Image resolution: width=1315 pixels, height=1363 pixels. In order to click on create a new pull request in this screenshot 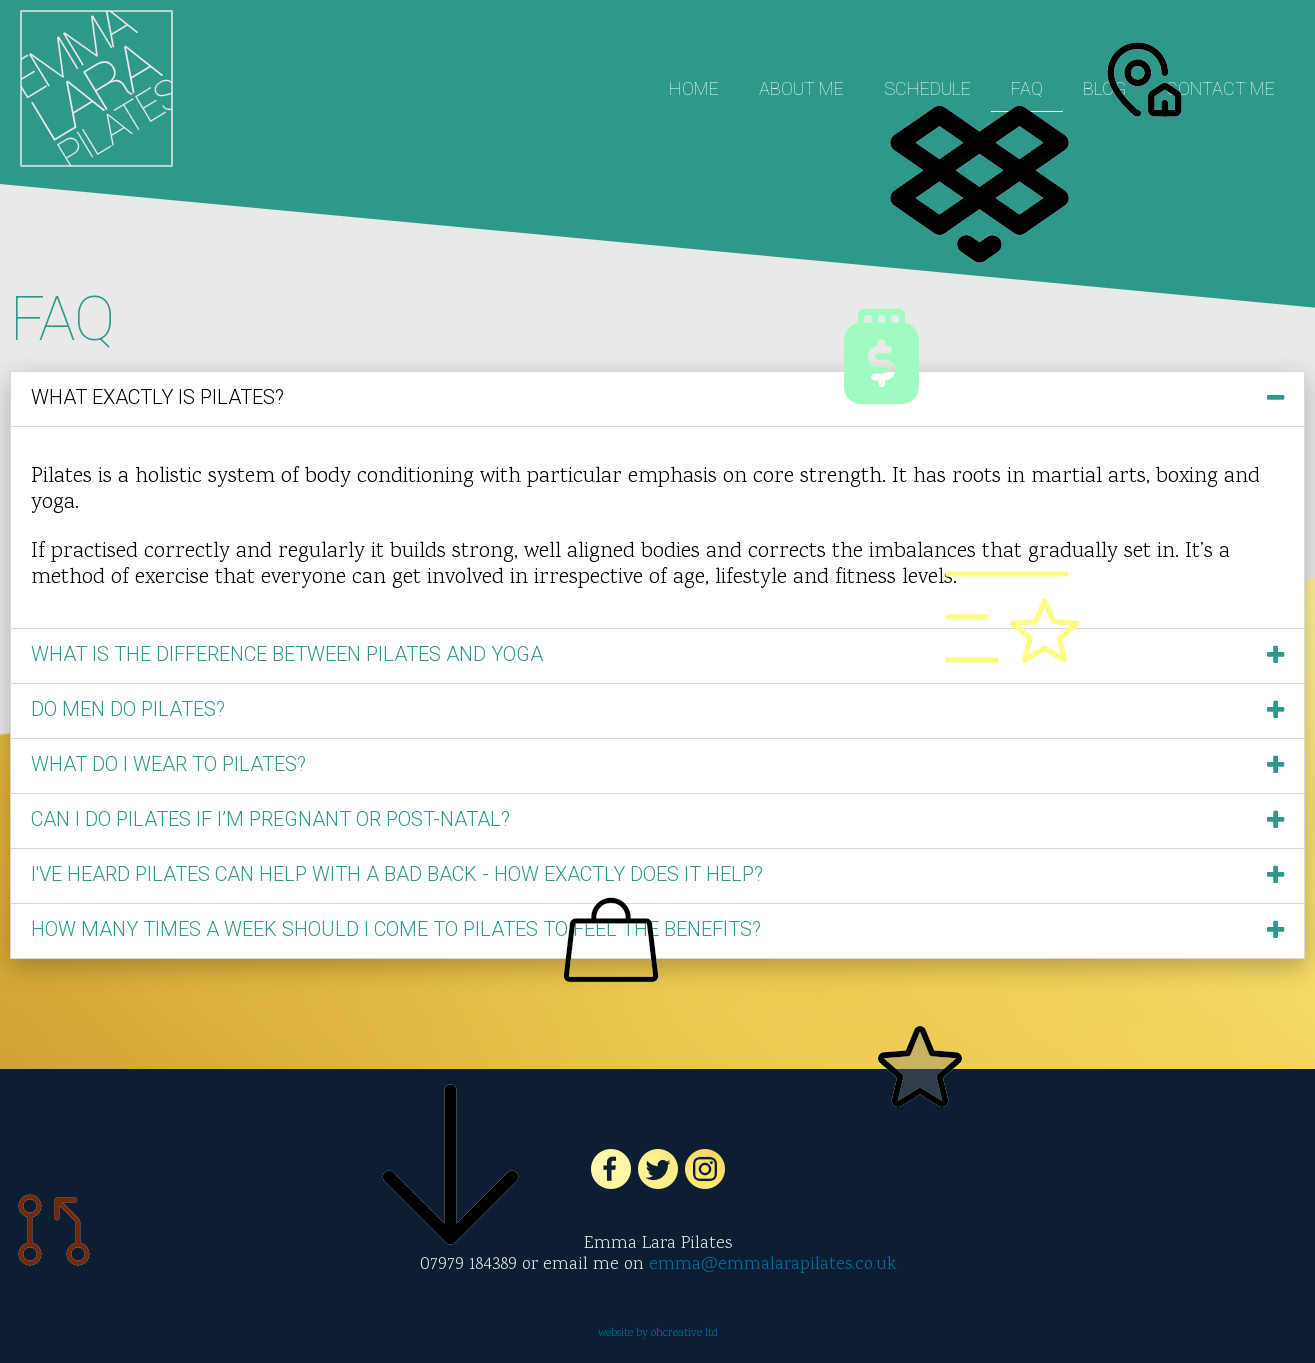, I will do `click(51, 1230)`.